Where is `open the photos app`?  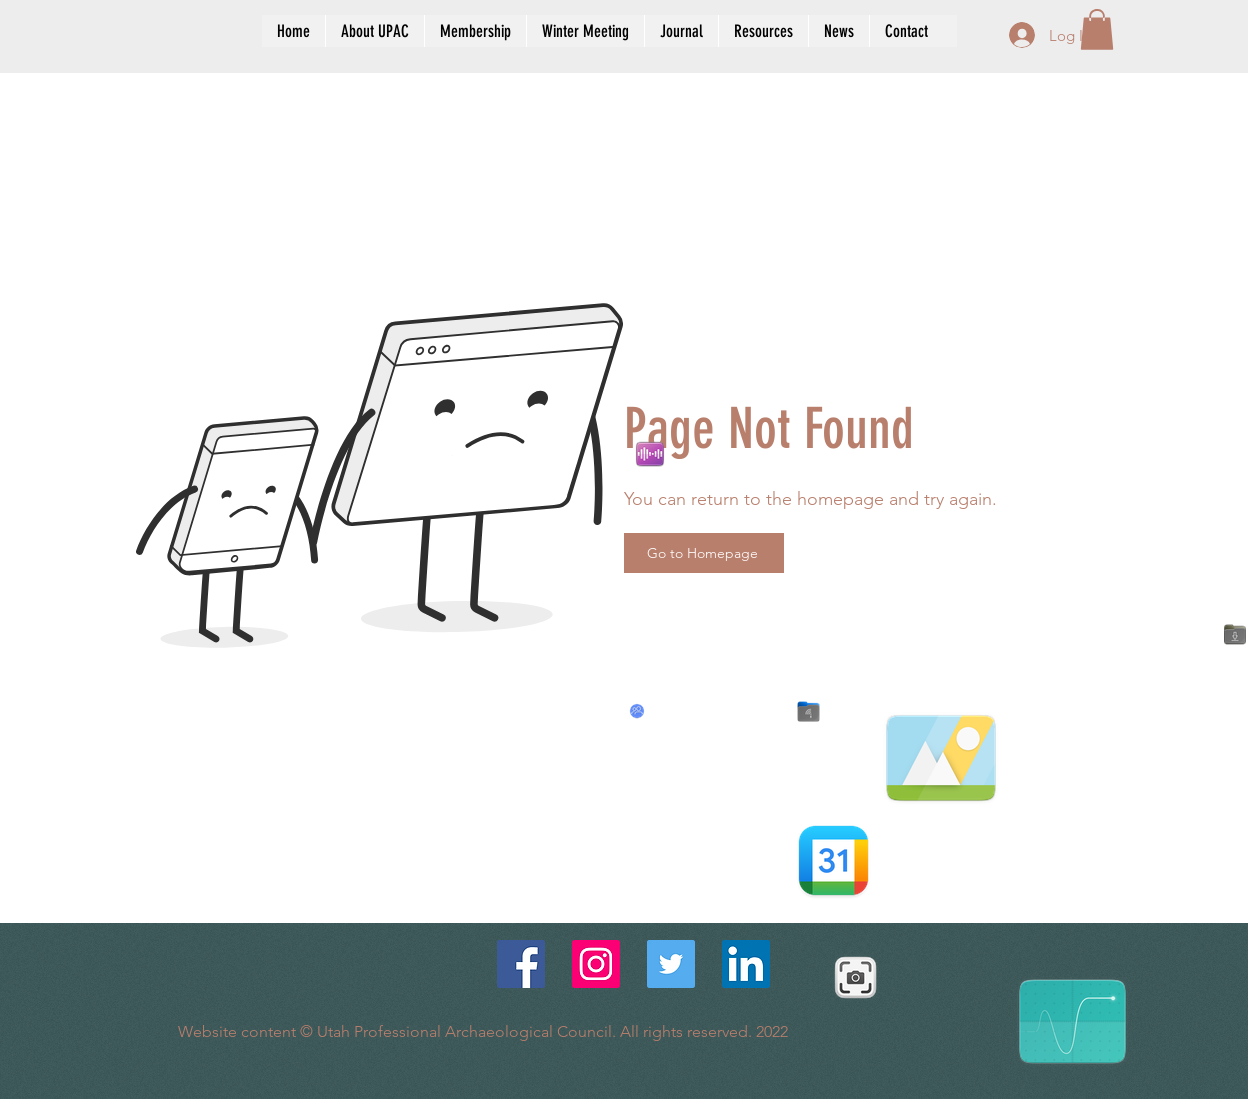
open the photos app is located at coordinates (941, 758).